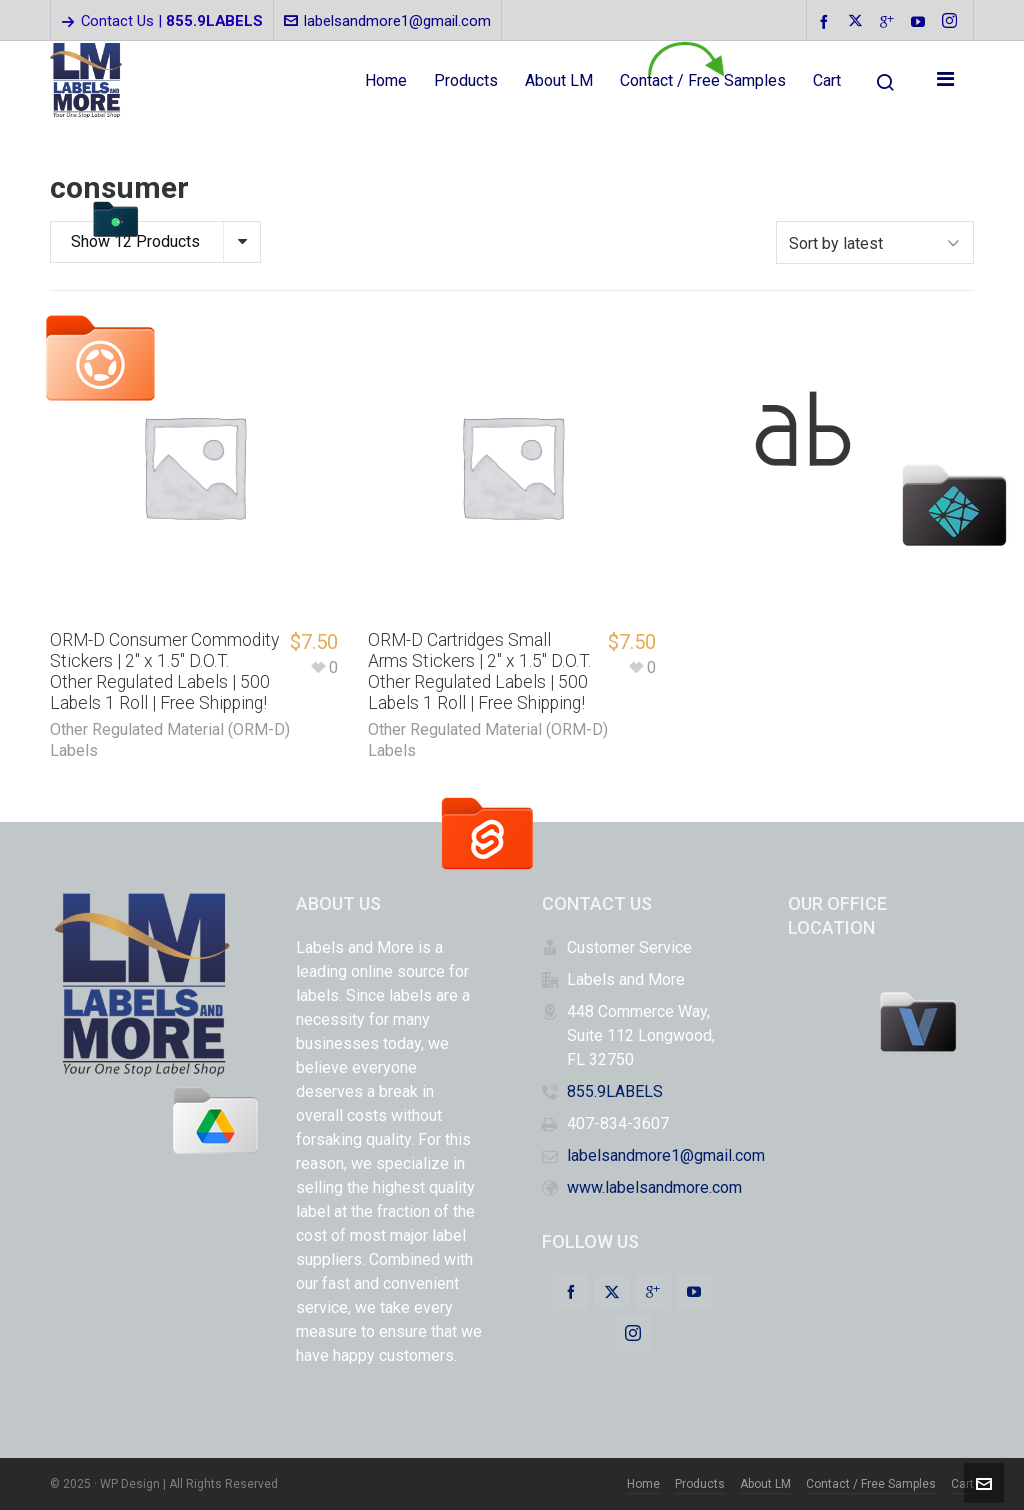 The height and width of the screenshot is (1510, 1024). What do you see at coordinates (100, 361) in the screenshot?
I see `open corona sdk project folder` at bounding box center [100, 361].